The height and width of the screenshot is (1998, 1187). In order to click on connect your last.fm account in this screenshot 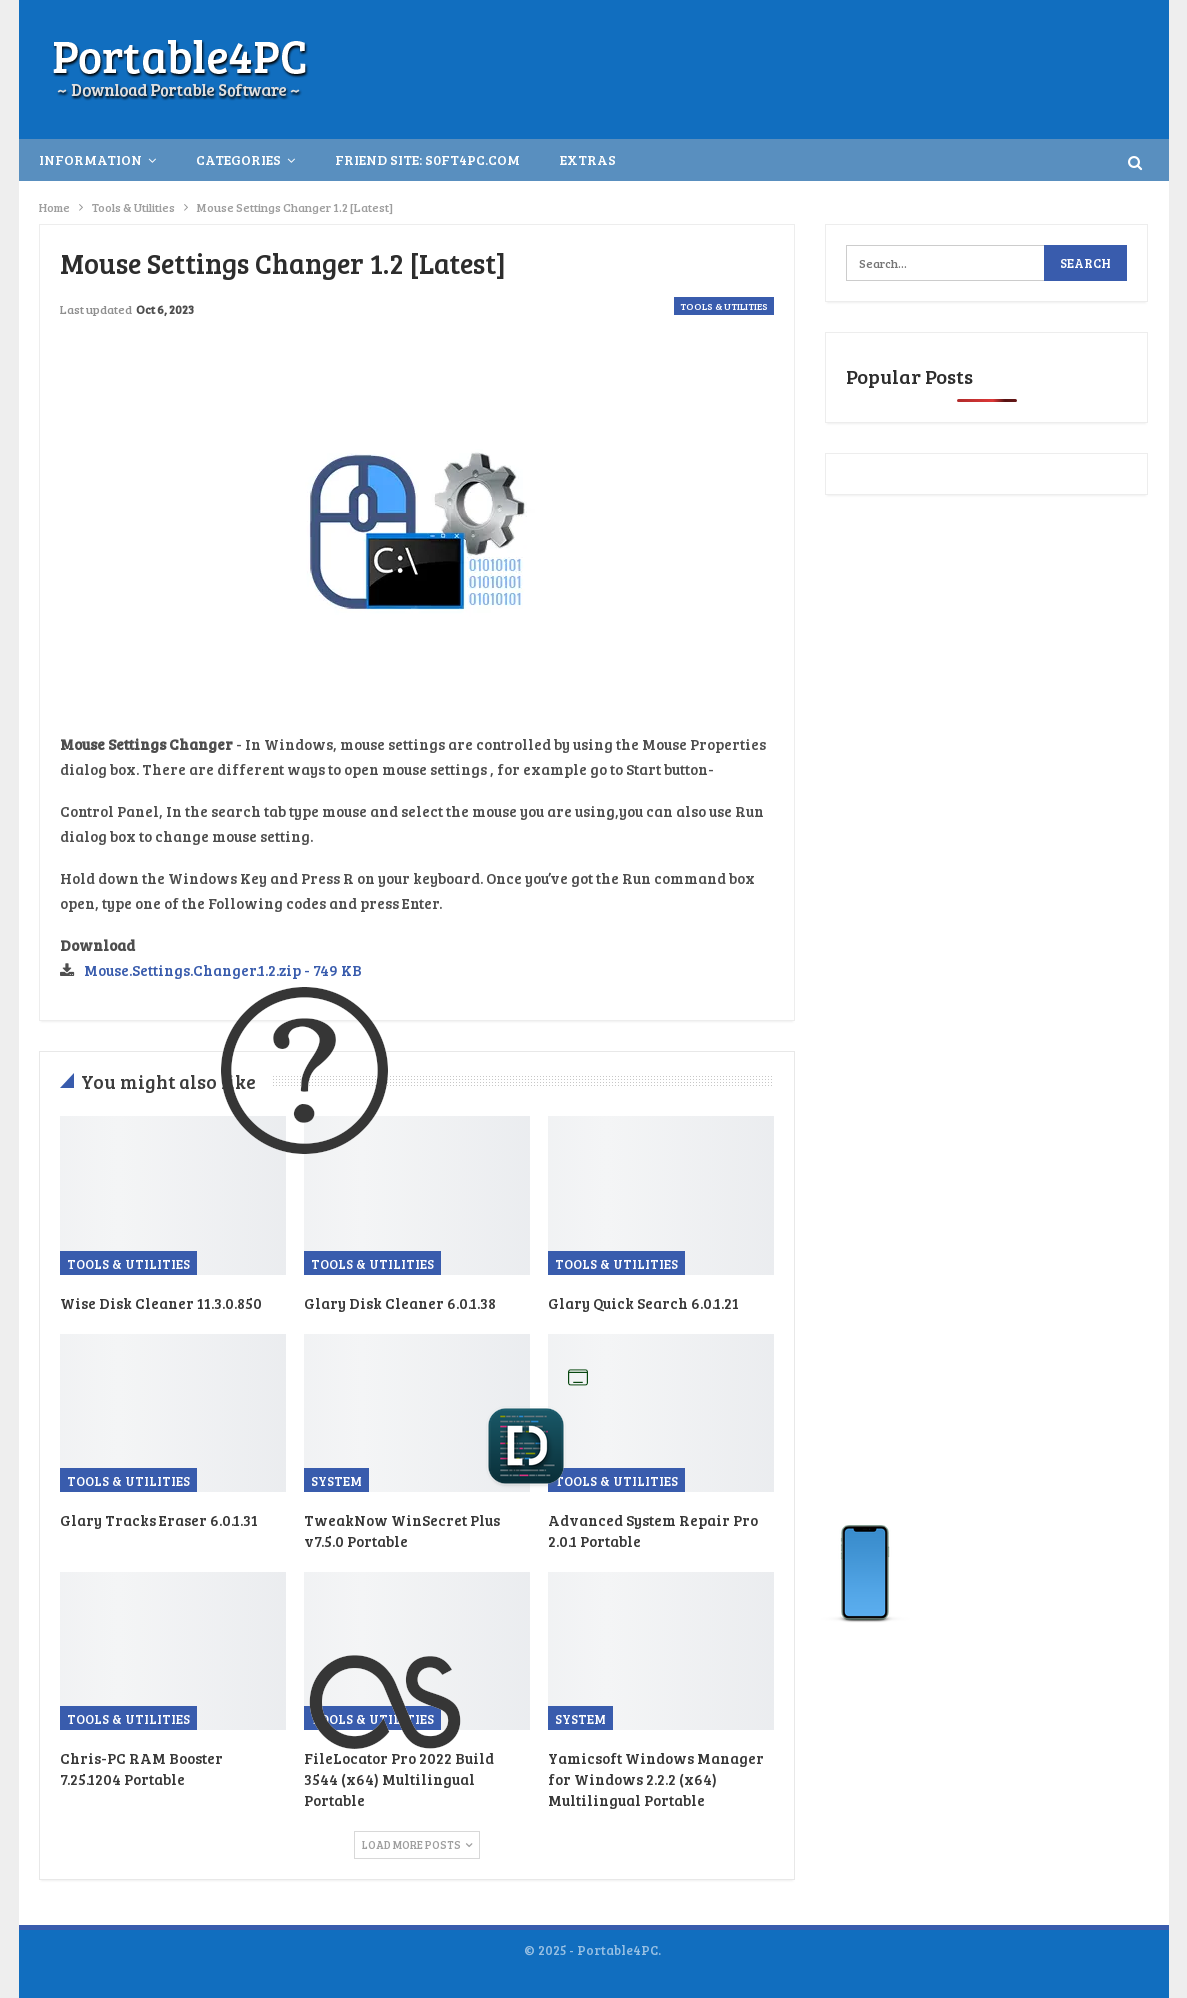, I will do `click(385, 1691)`.